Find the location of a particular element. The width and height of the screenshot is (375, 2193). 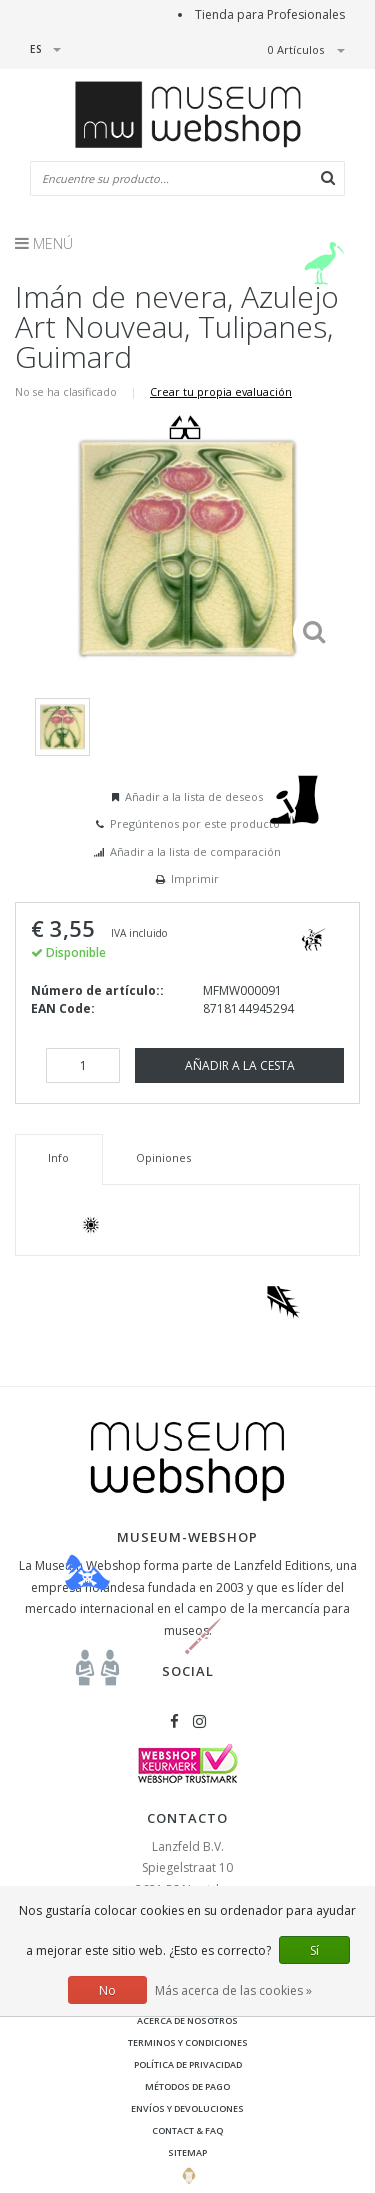

indicates a foot injury or wound status is located at coordinates (294, 800).